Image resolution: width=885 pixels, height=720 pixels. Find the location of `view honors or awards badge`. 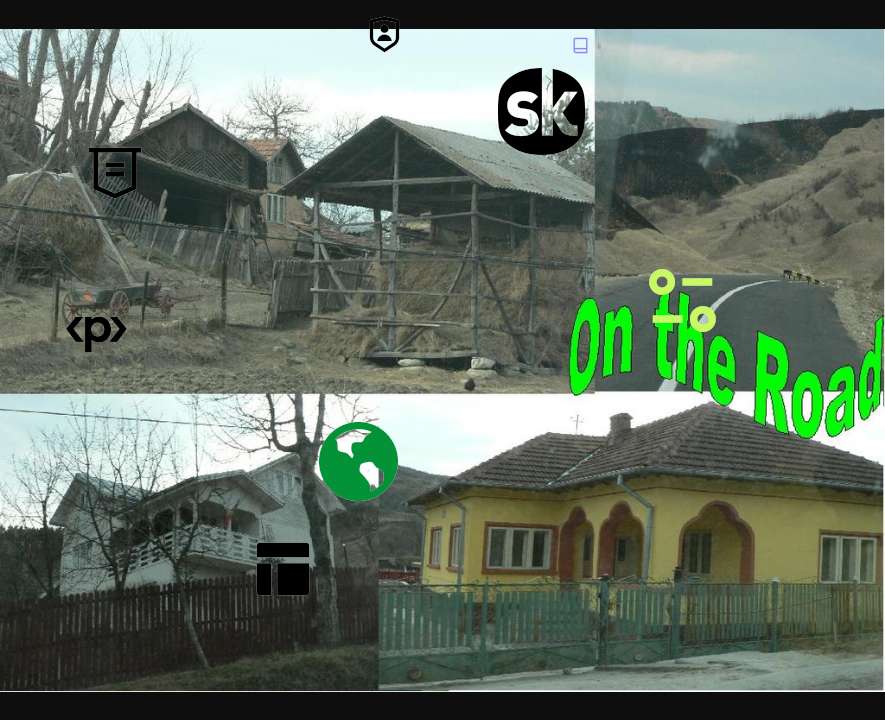

view honors or awards badge is located at coordinates (115, 172).